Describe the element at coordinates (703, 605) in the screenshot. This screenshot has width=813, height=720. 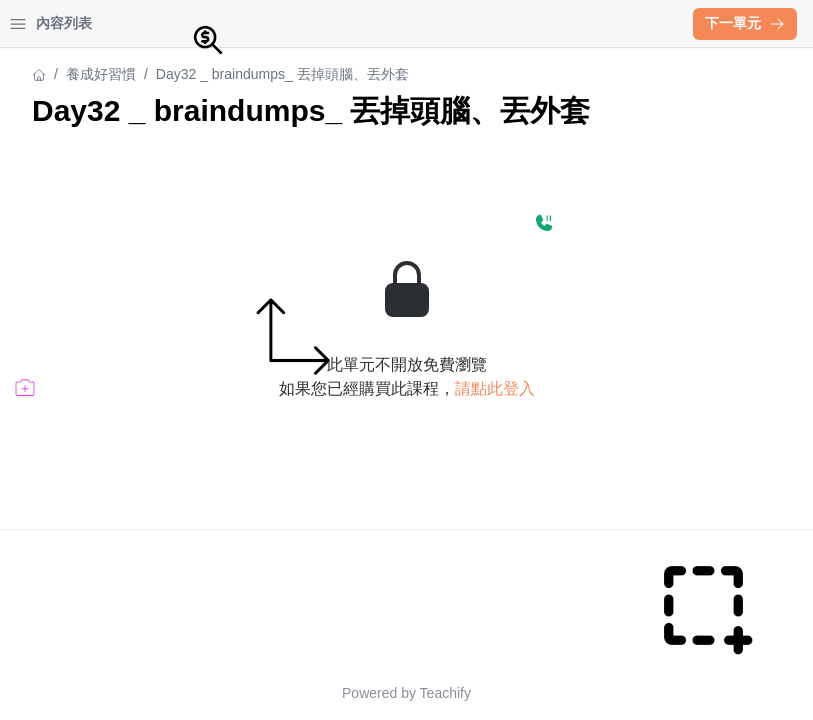
I see `add to current selection` at that location.